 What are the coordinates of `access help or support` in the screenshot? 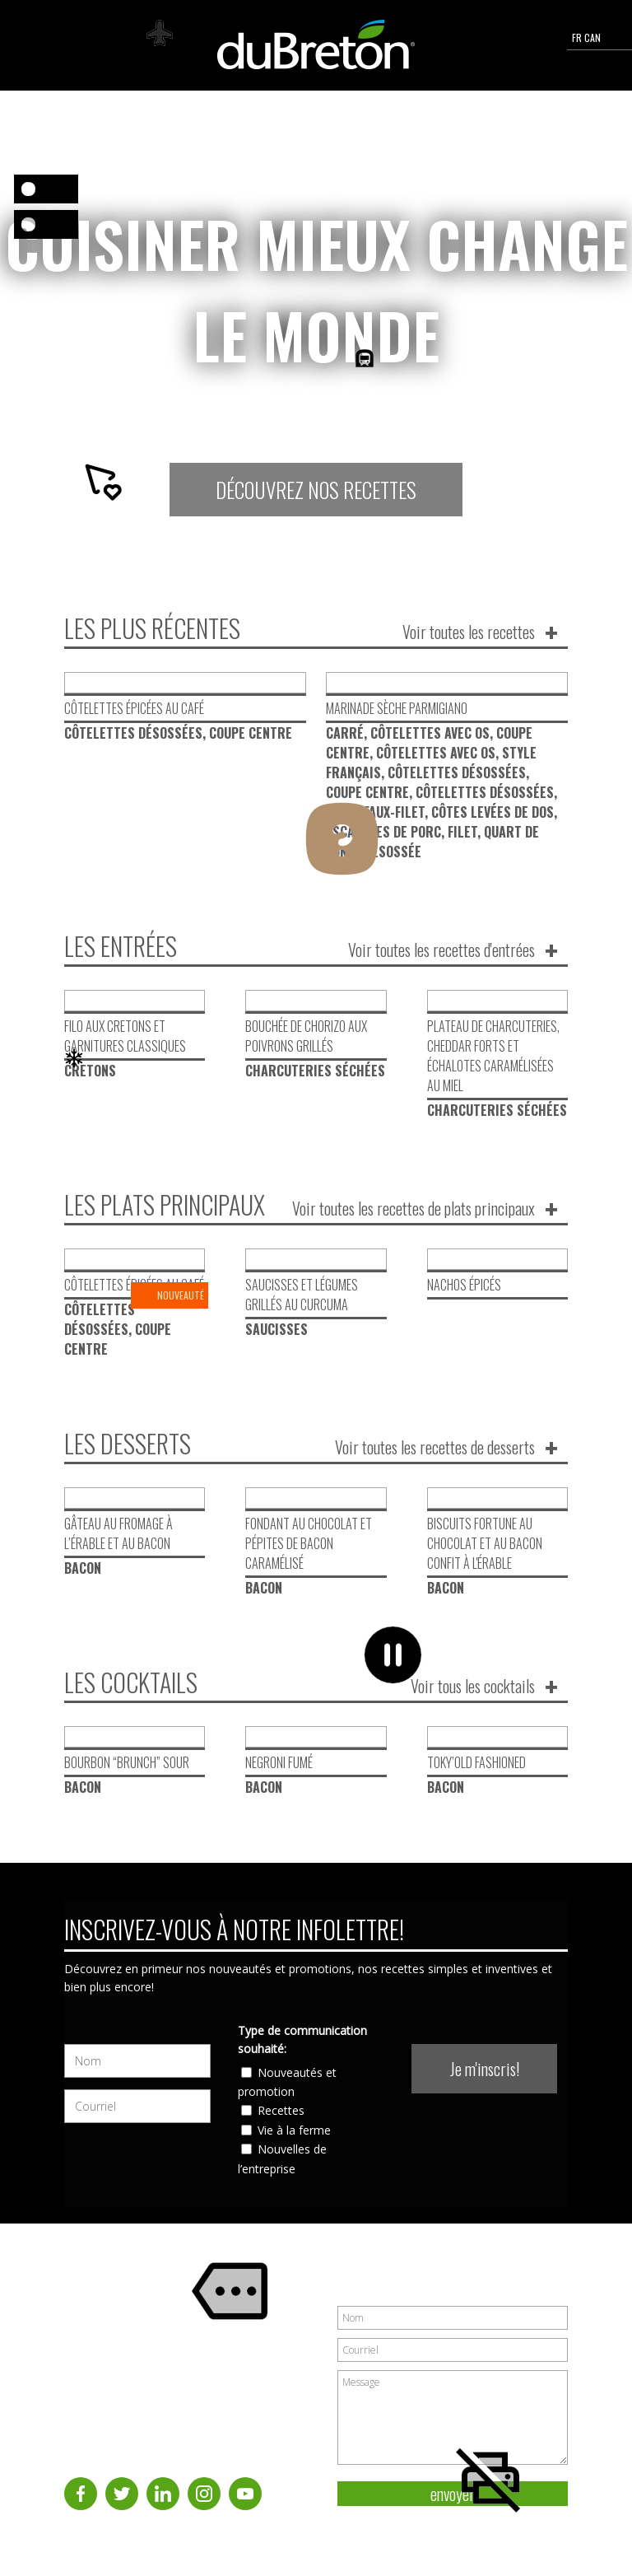 It's located at (342, 838).